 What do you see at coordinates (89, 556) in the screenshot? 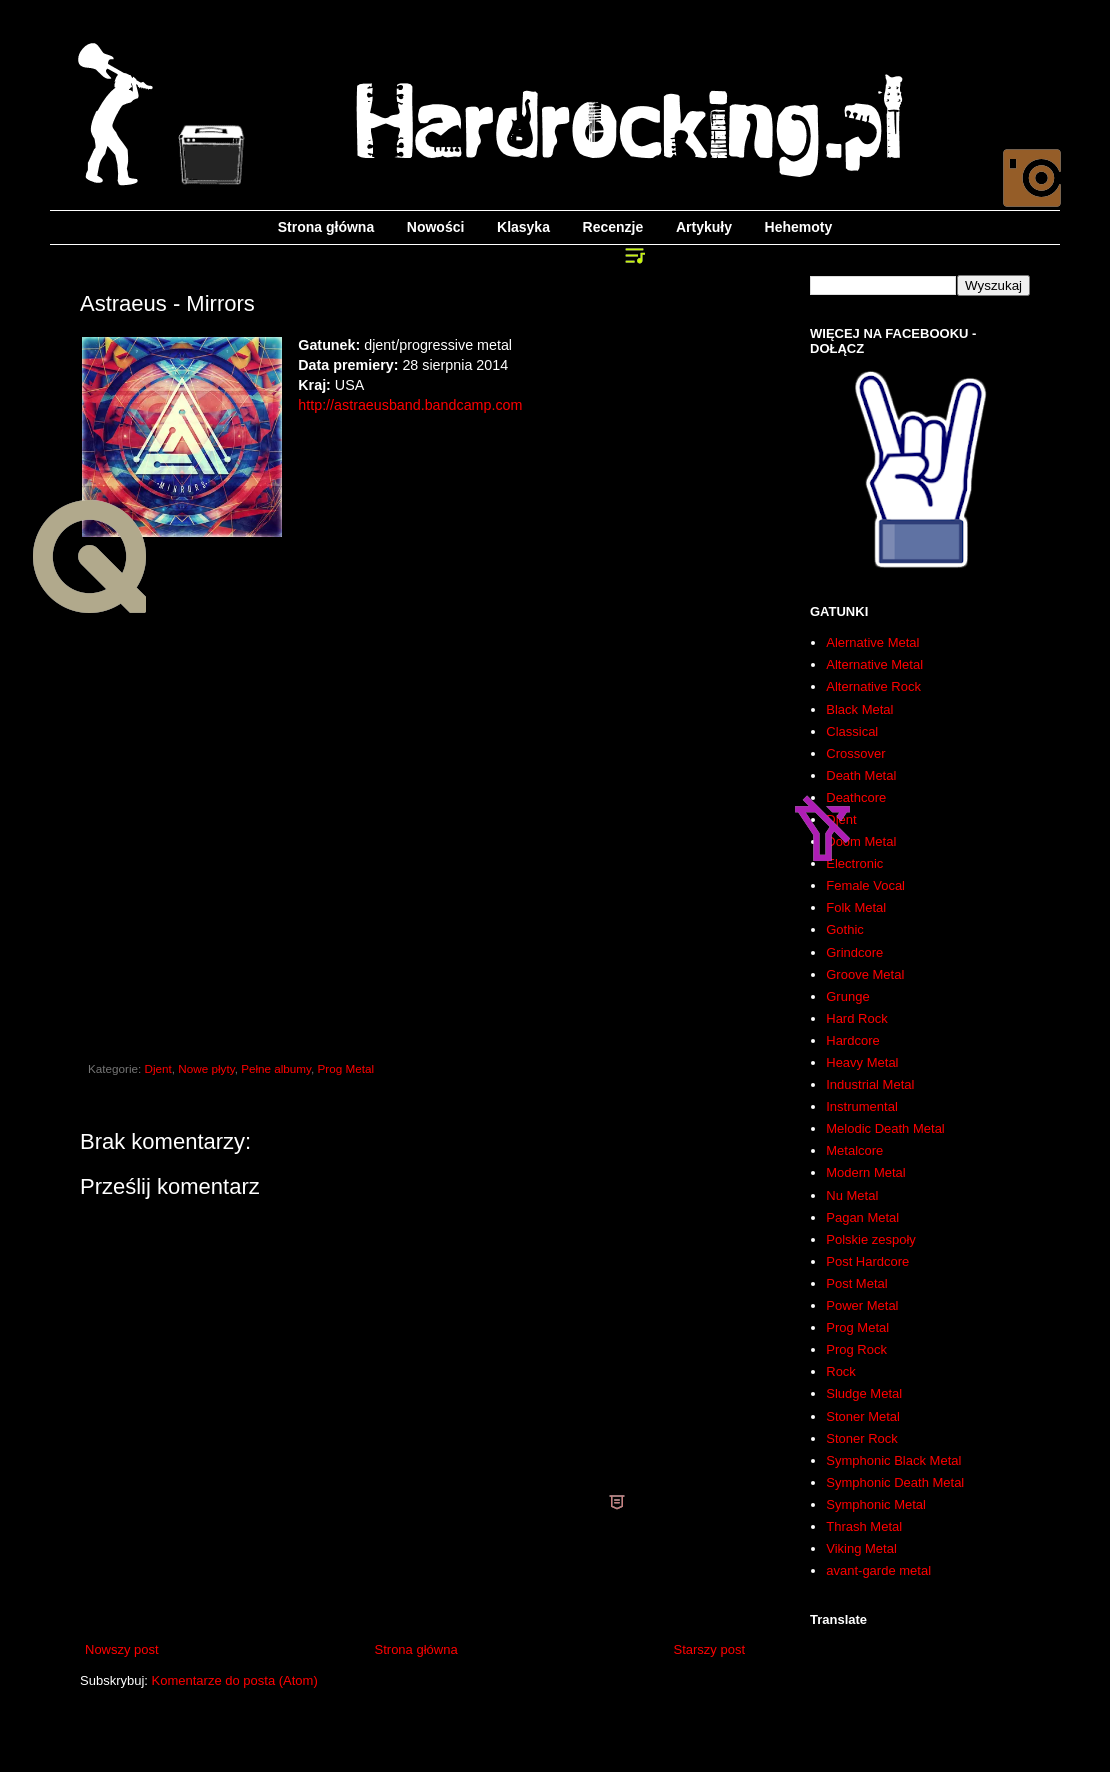
I see `quicktime media player logo` at bounding box center [89, 556].